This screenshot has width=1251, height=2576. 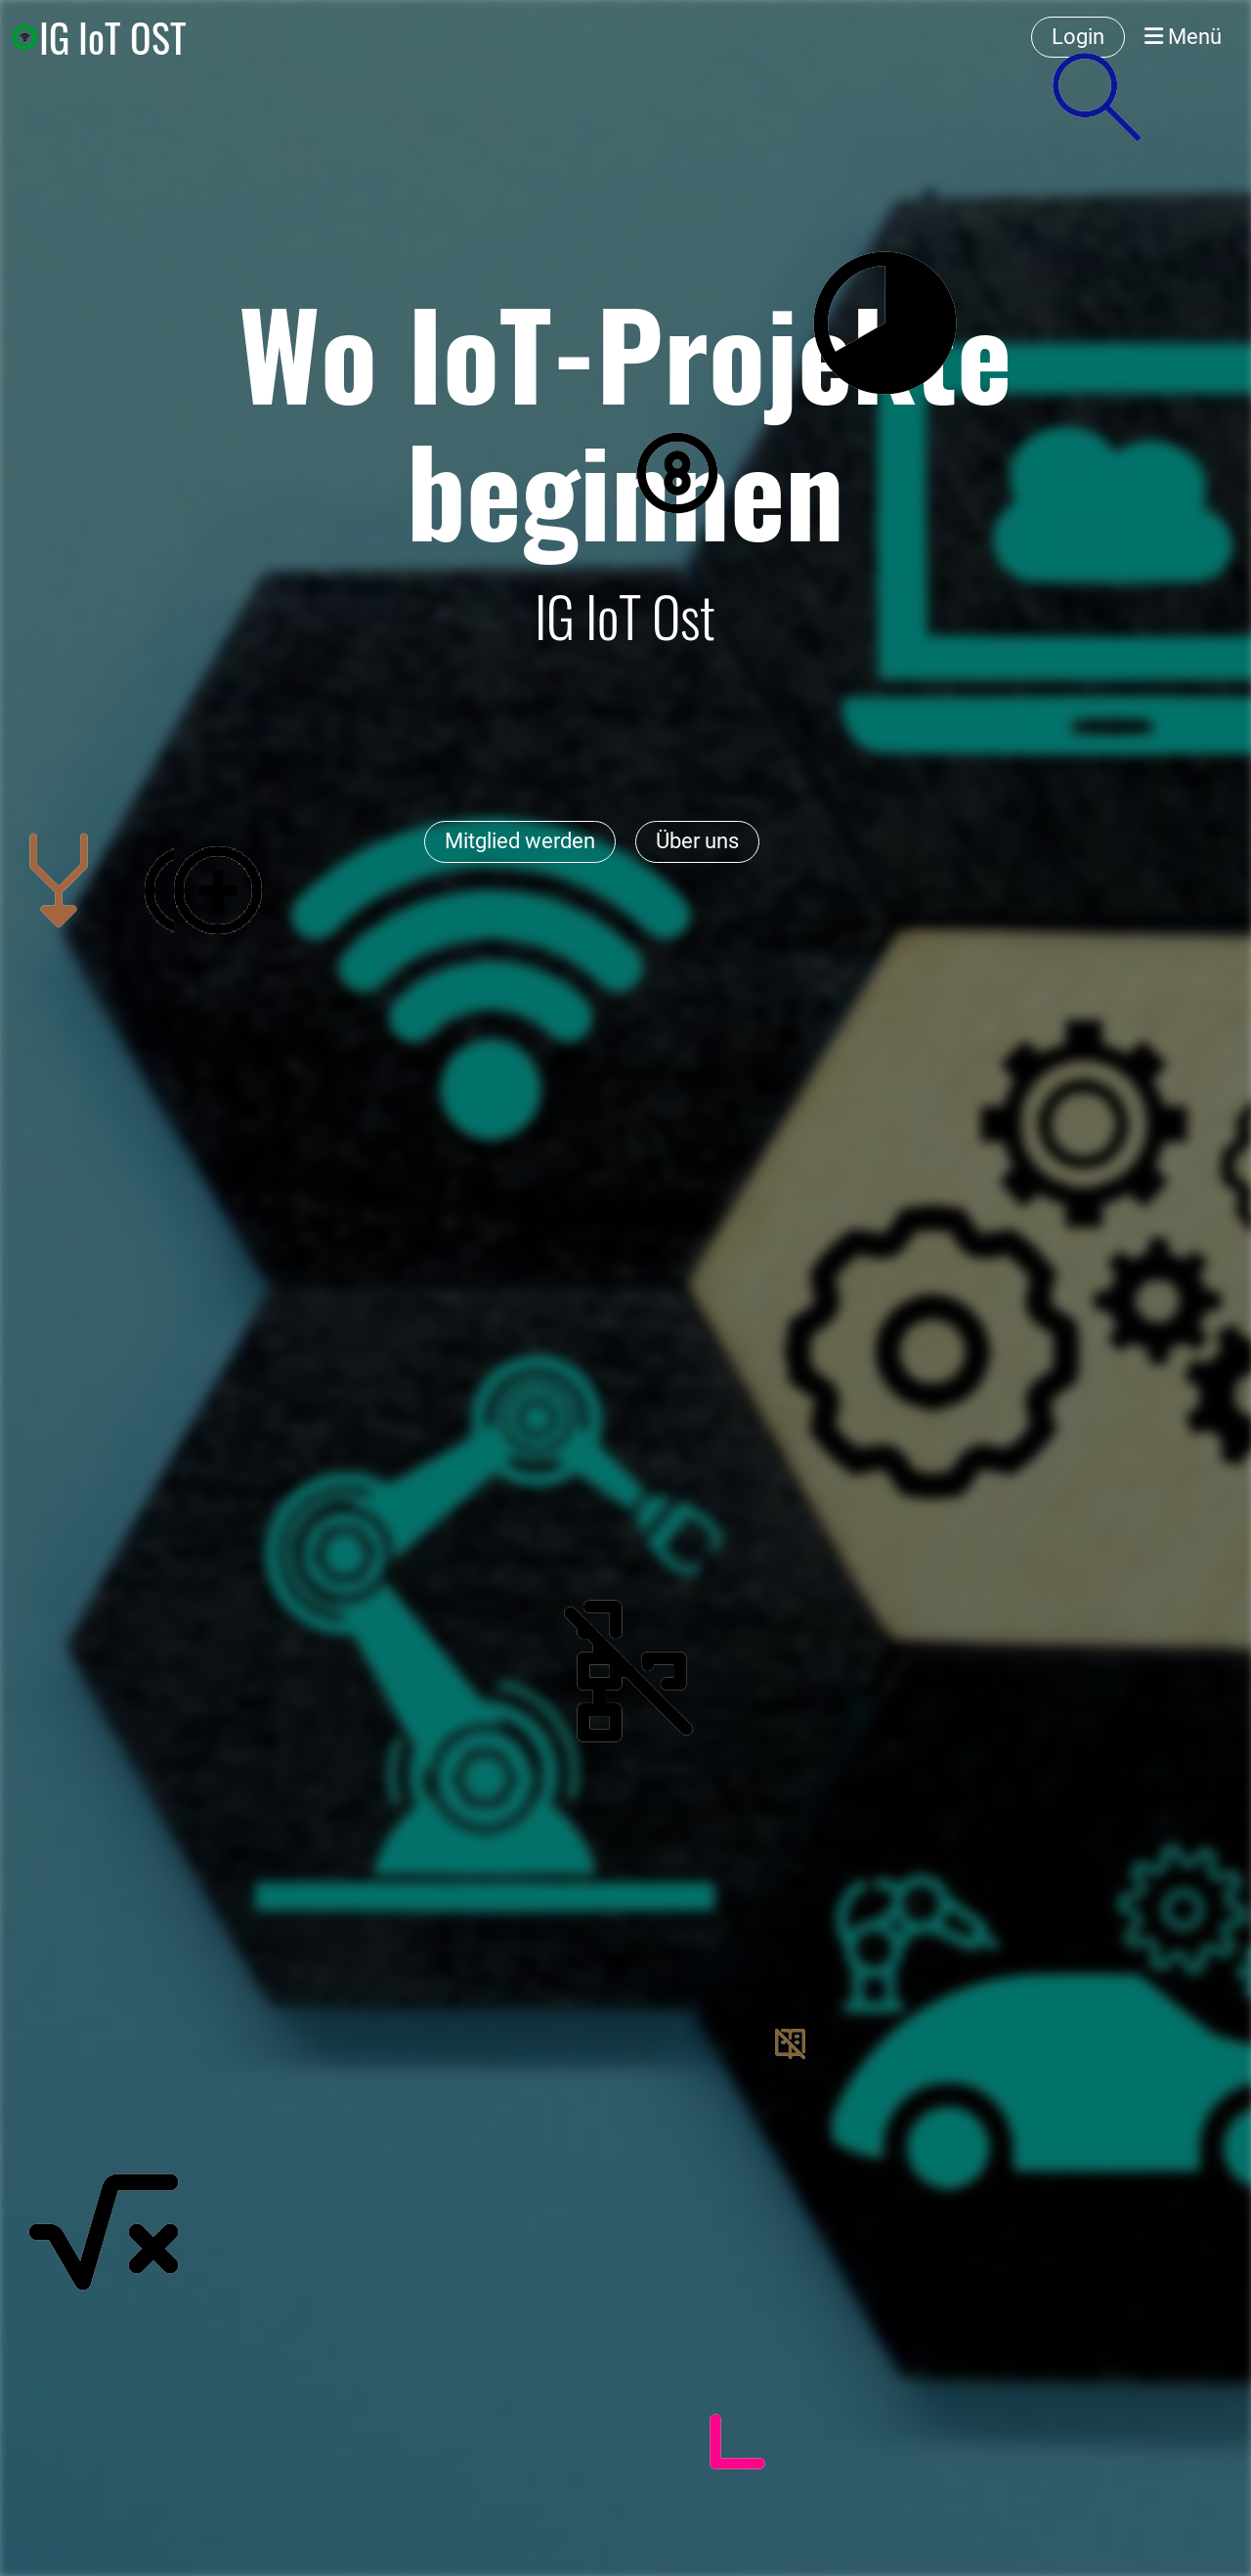 I want to click on access billiards or pool game, so click(x=677, y=473).